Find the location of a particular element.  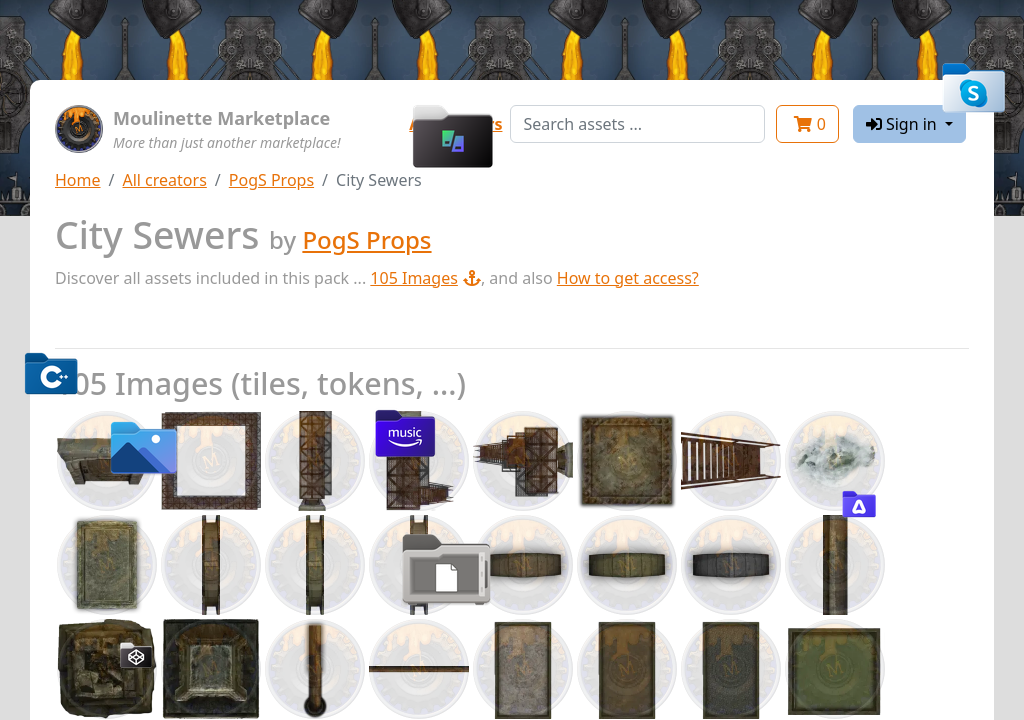

open pictures folder is located at coordinates (143, 449).